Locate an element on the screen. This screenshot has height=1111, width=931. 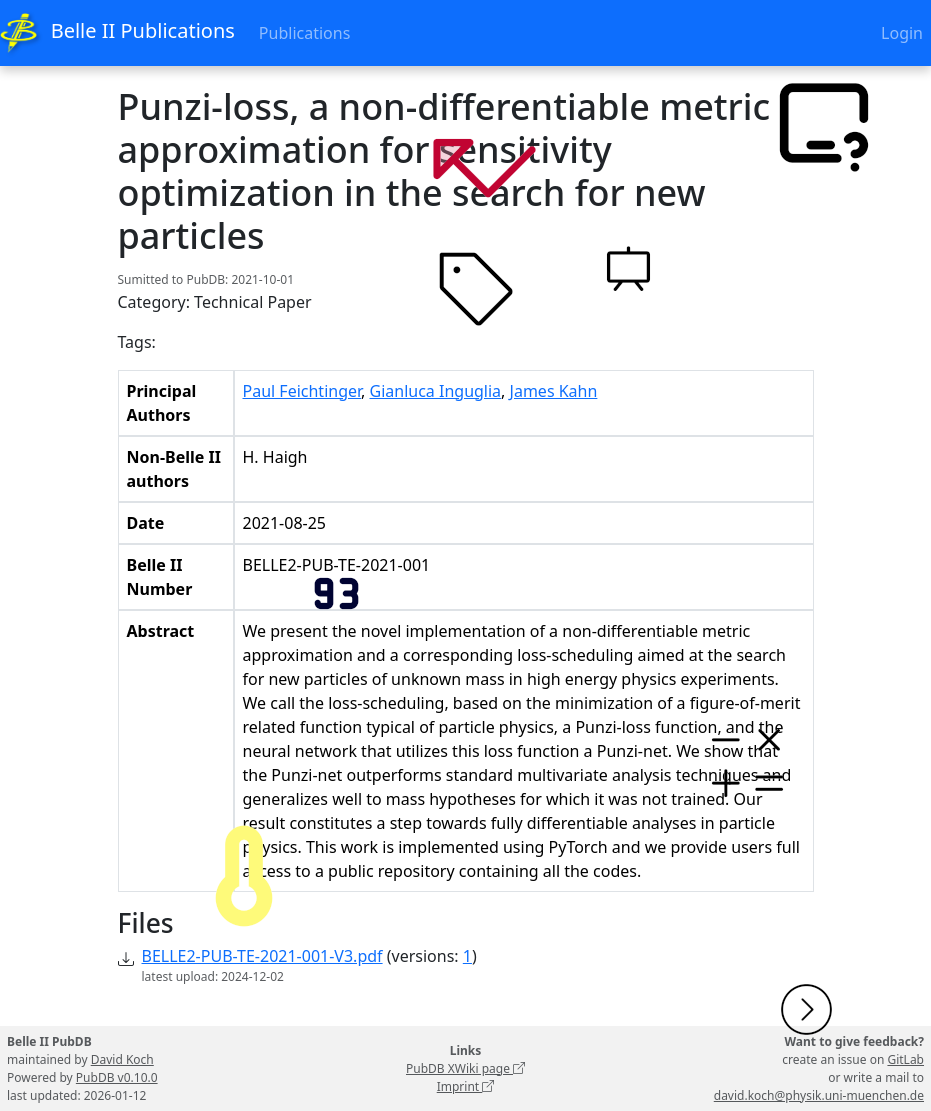
tablet device help or support is located at coordinates (824, 123).